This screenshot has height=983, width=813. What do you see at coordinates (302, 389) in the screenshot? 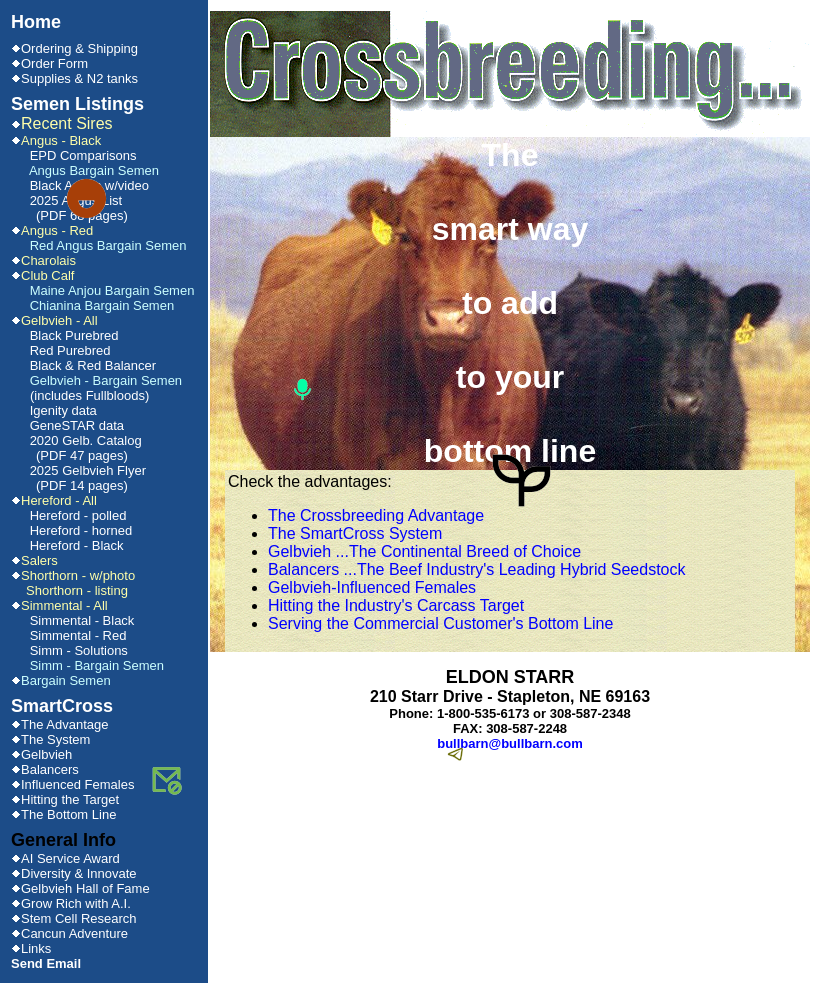
I see `tap to start voice recording` at bounding box center [302, 389].